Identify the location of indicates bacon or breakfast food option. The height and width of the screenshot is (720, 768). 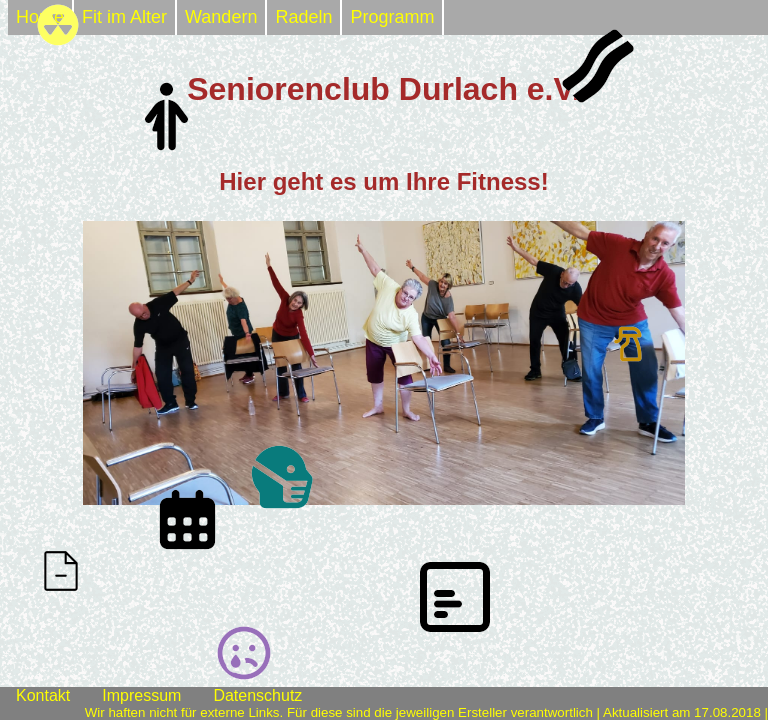
(598, 66).